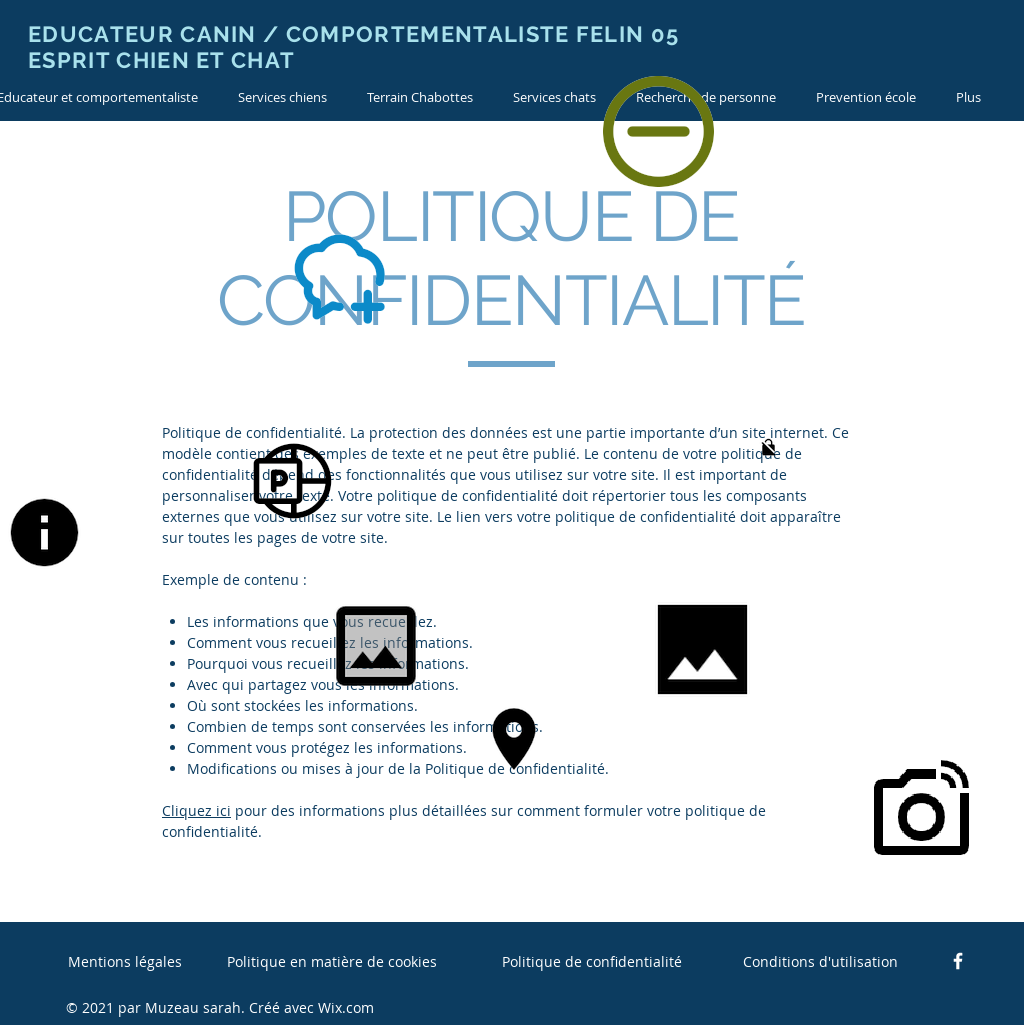 The image size is (1024, 1025). I want to click on indicates an unsecured or unencrypted connection, so click(768, 447).